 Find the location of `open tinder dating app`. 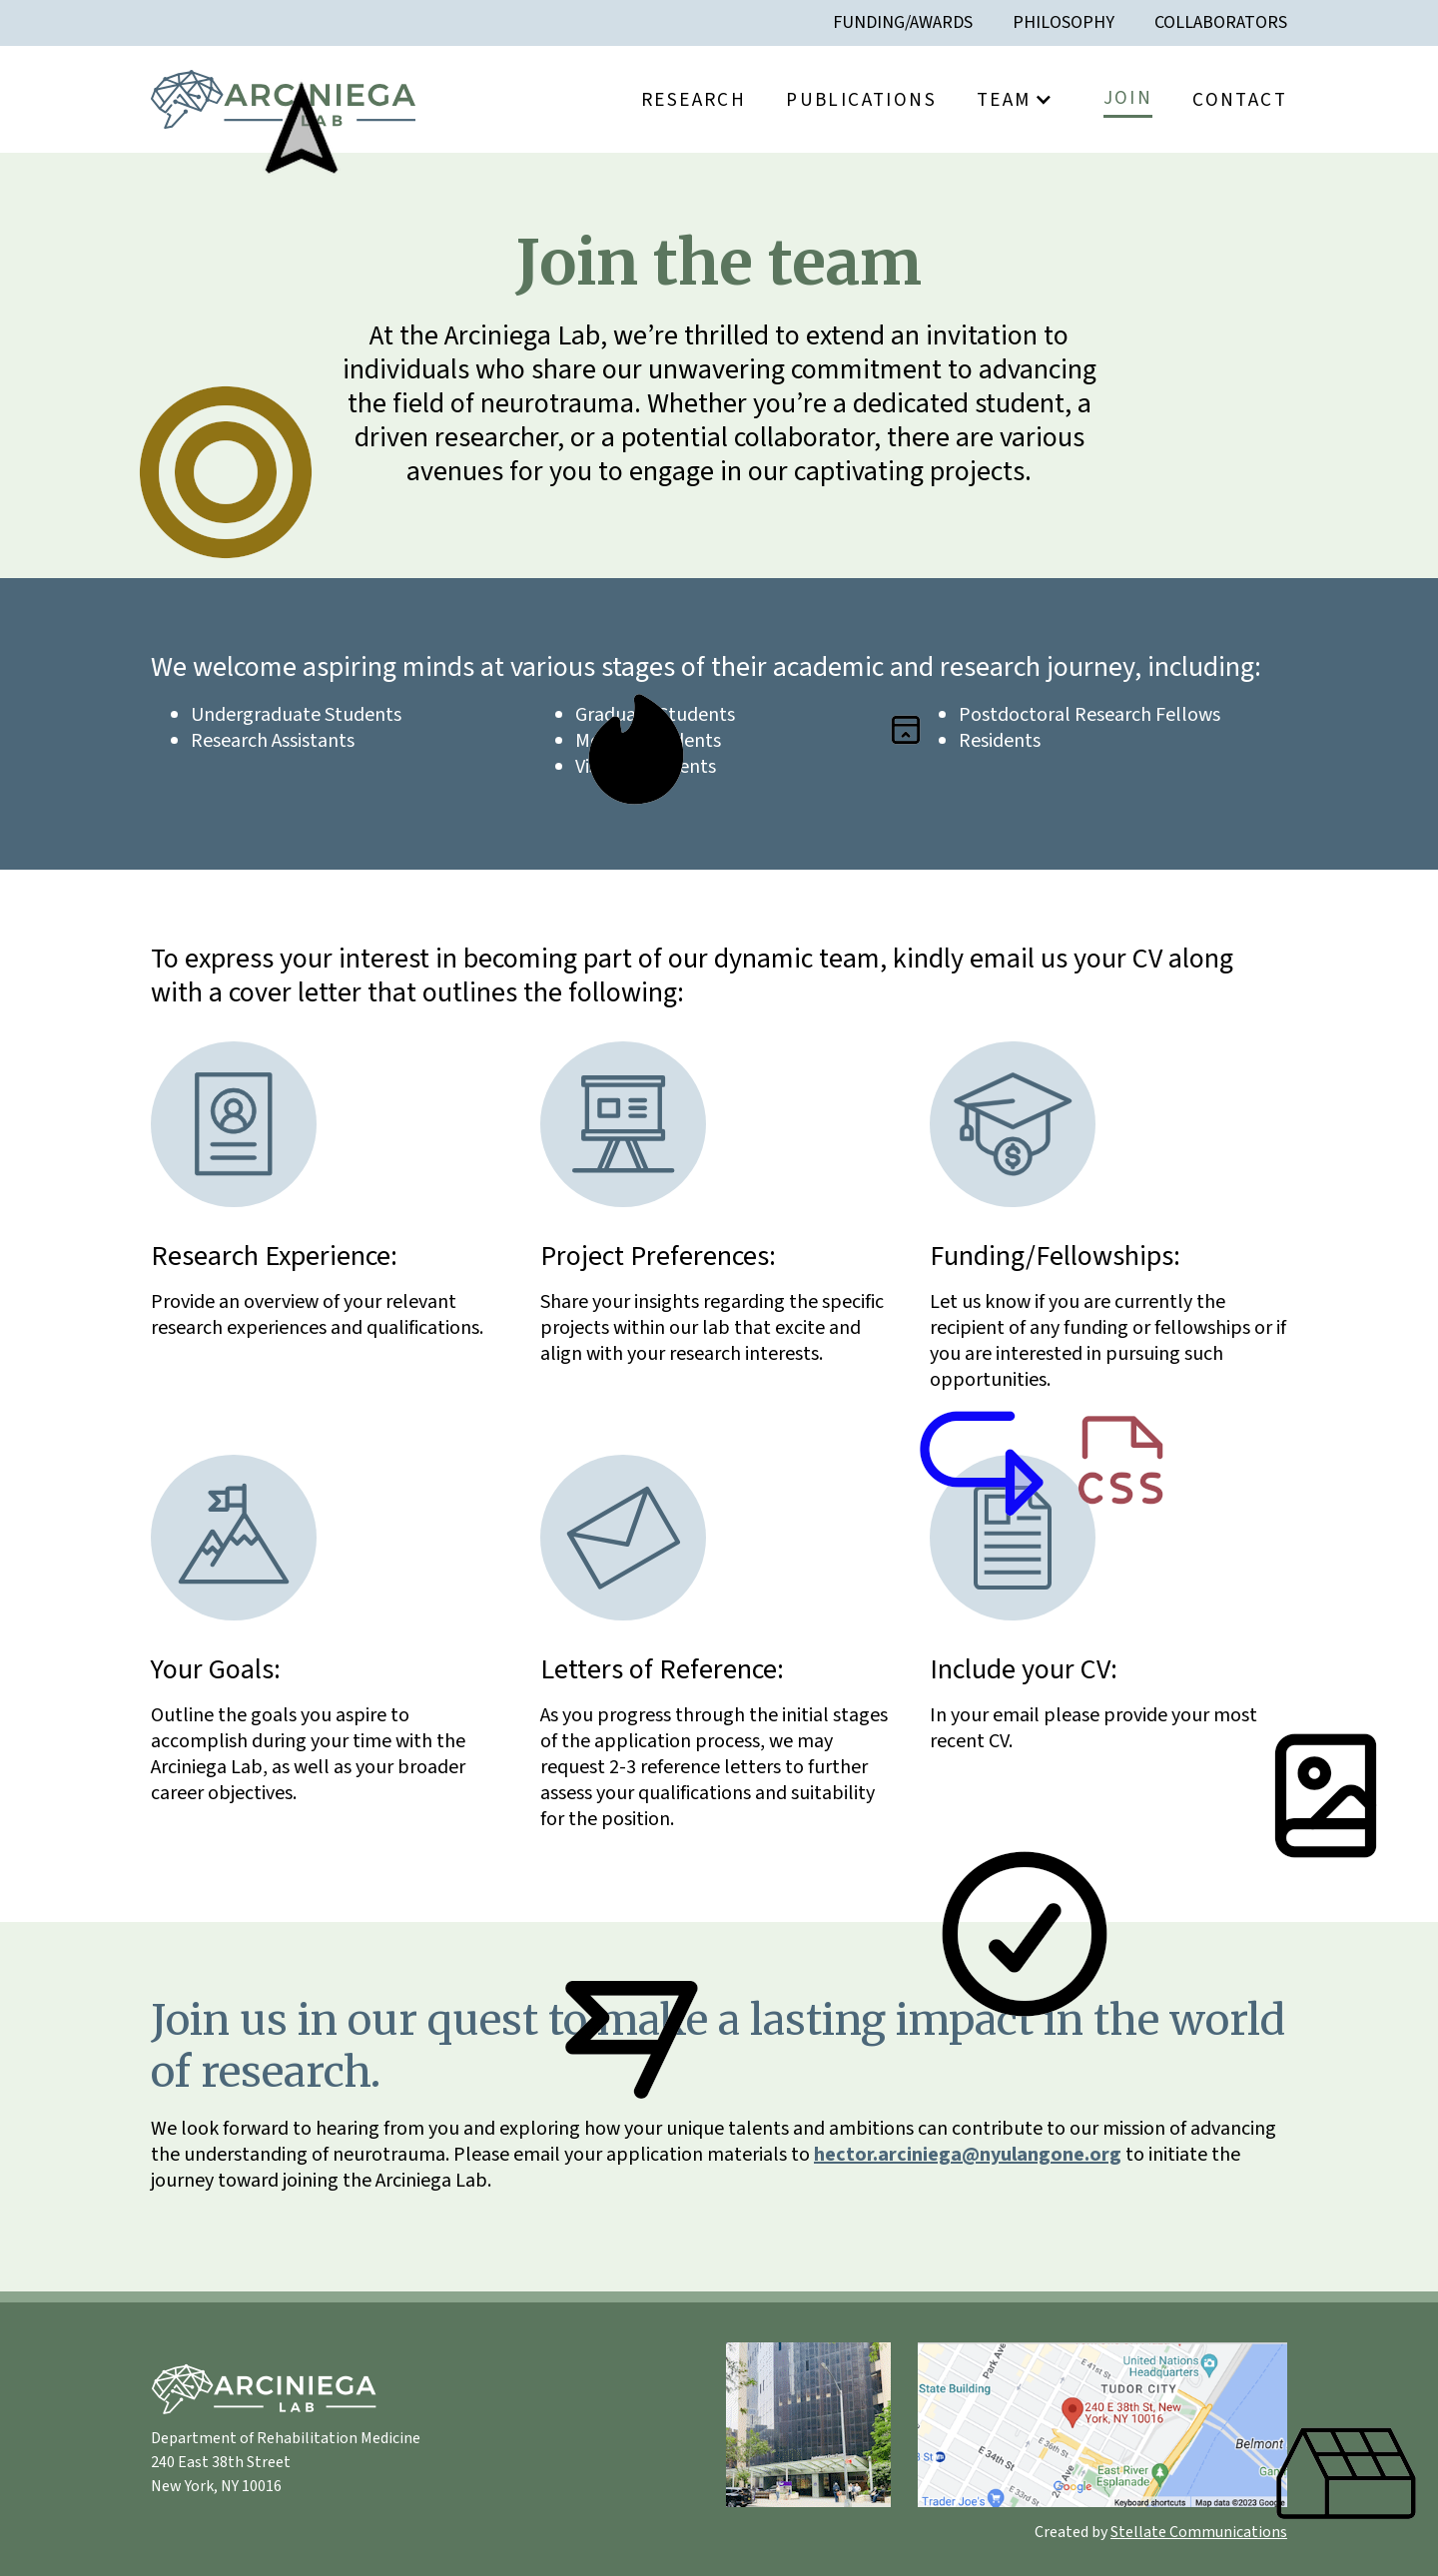

open tinder dating app is located at coordinates (636, 752).